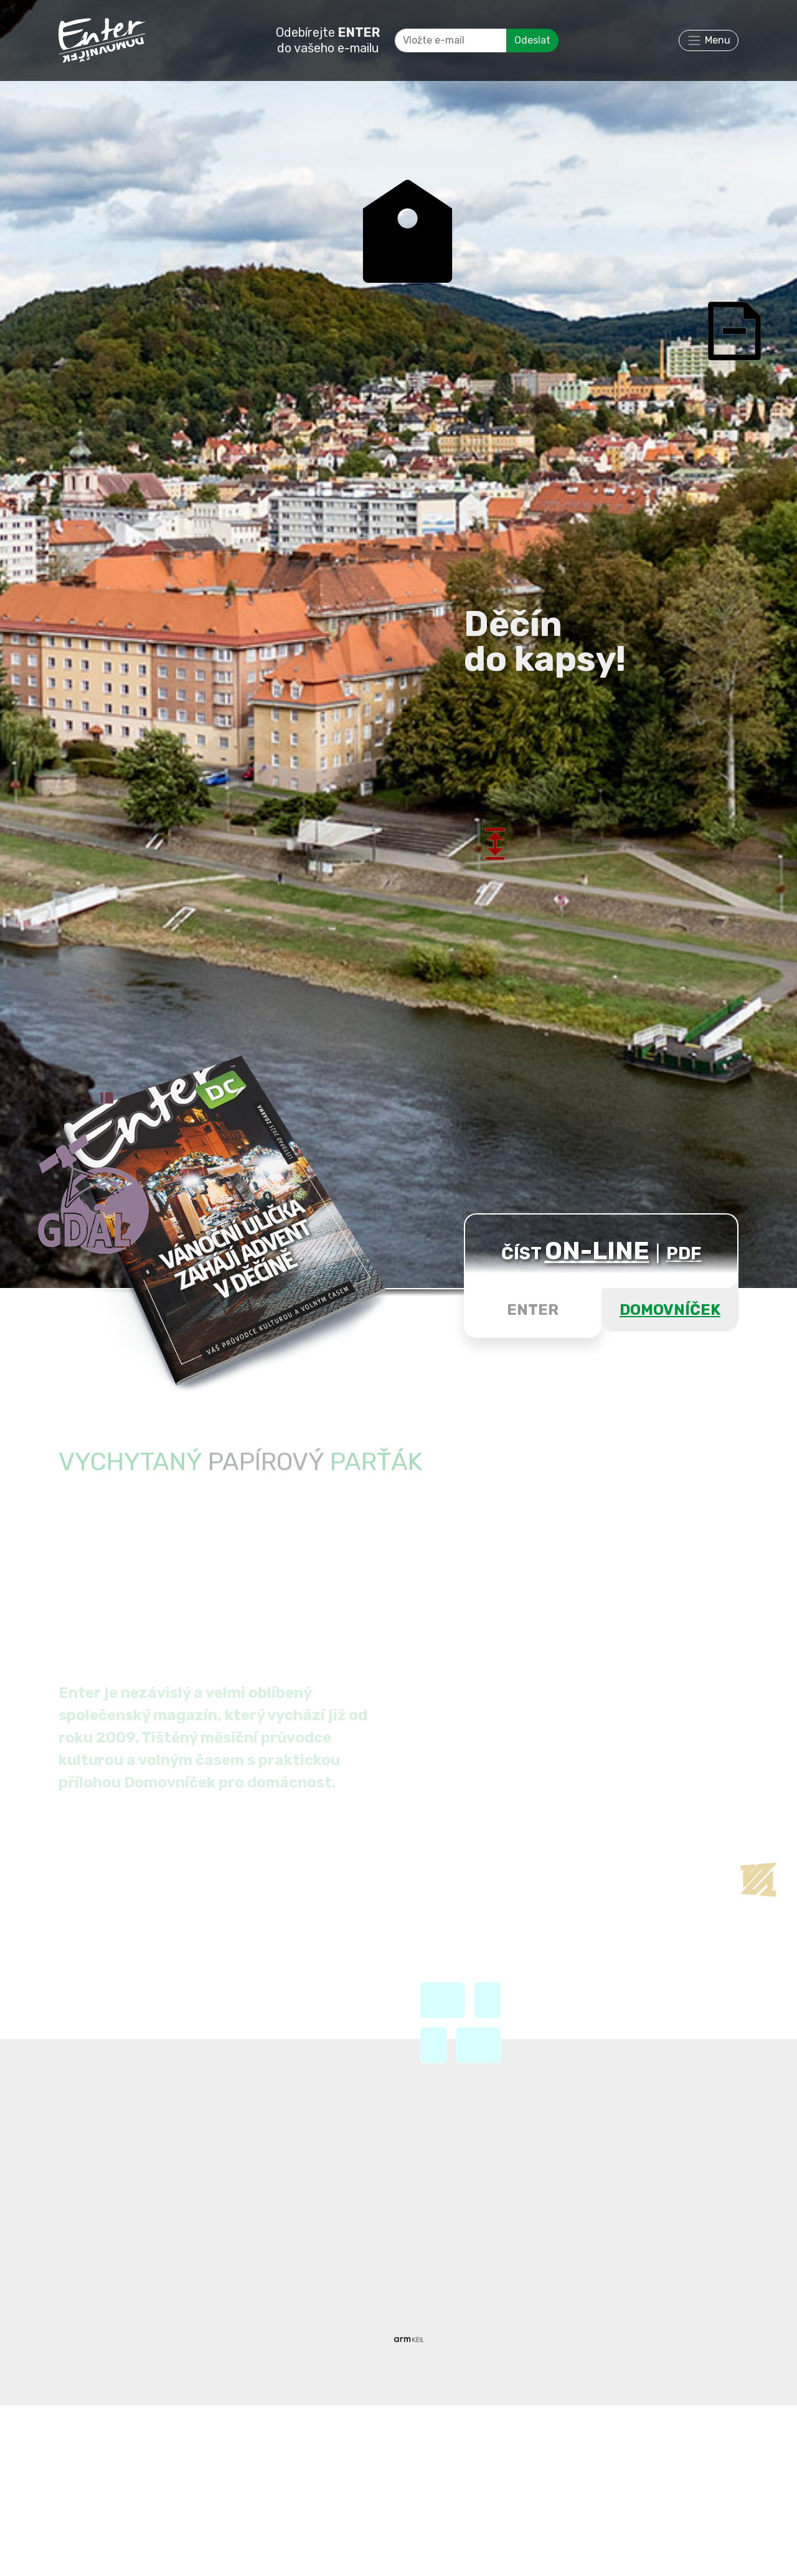 The width and height of the screenshot is (797, 2576). Describe the element at coordinates (734, 331) in the screenshot. I see `reduce or compress file size` at that location.